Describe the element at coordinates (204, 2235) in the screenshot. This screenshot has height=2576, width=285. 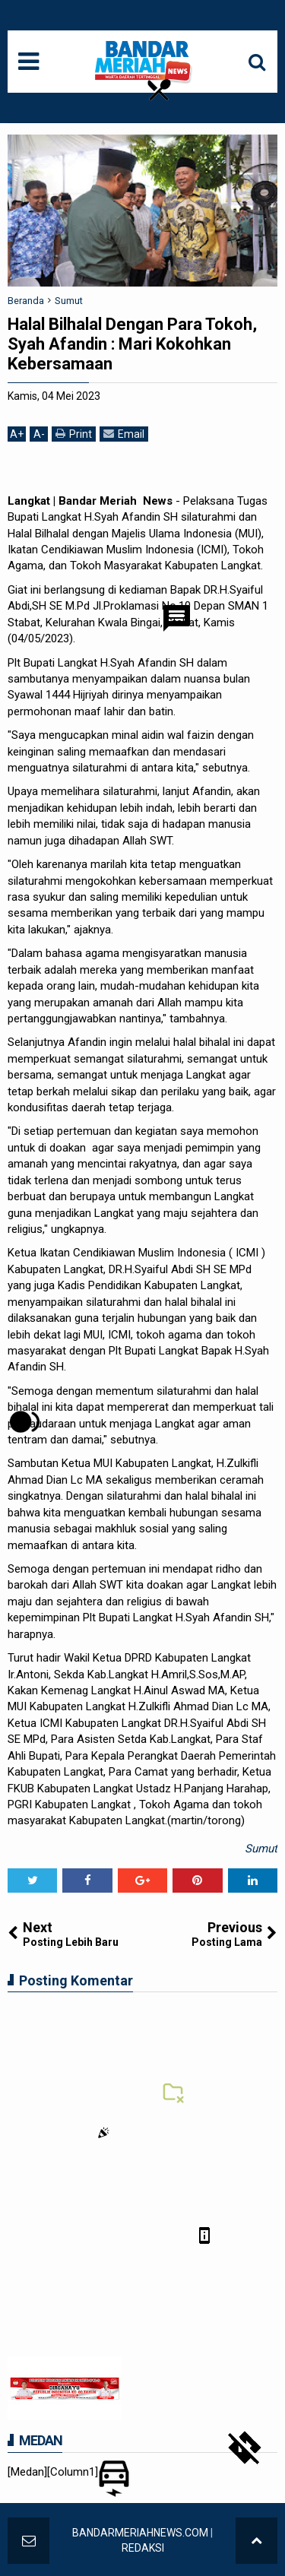
I see `view device information` at that location.